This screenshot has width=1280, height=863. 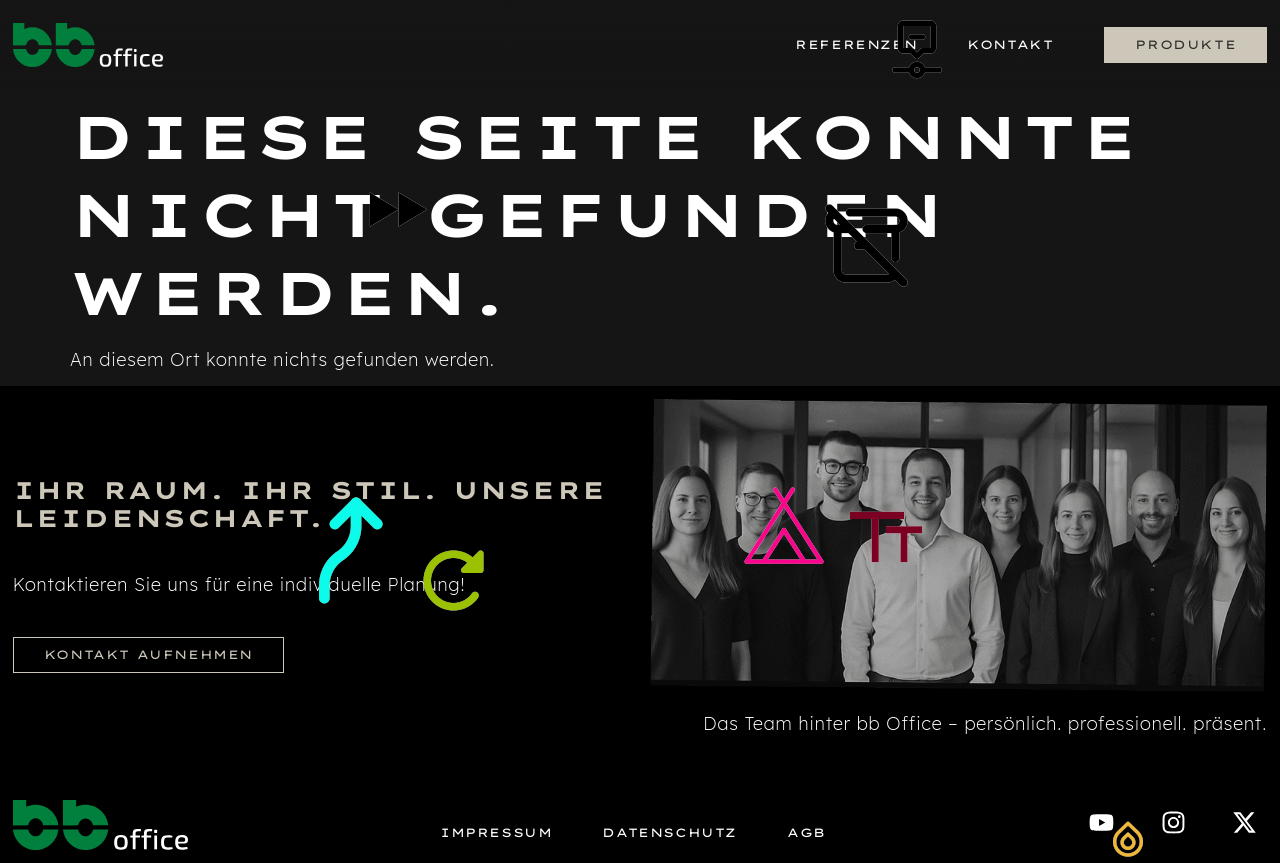 What do you see at coordinates (345, 550) in the screenshot?
I see `redo or move forward action` at bounding box center [345, 550].